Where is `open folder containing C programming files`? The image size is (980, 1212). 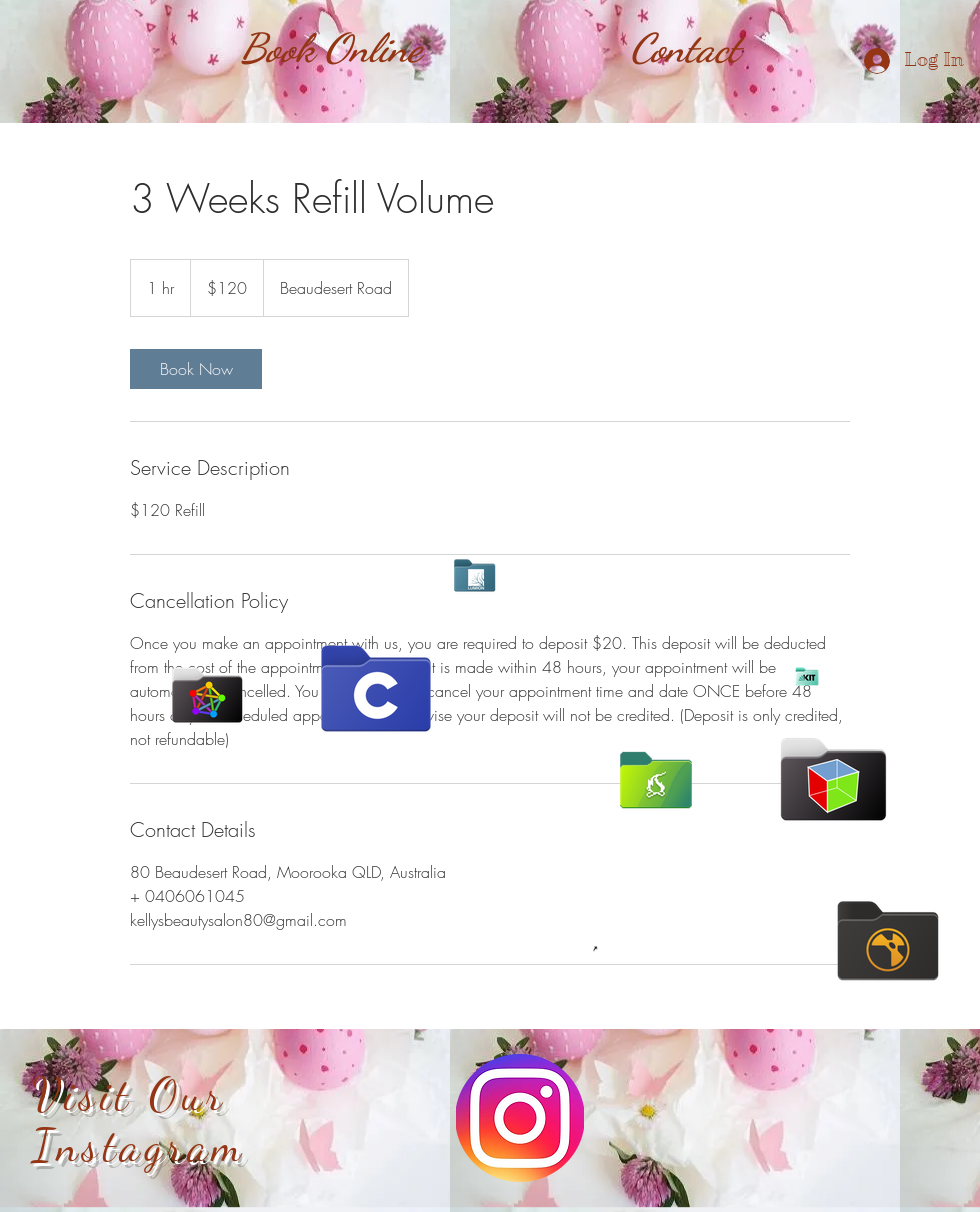 open folder containing C programming files is located at coordinates (375, 691).